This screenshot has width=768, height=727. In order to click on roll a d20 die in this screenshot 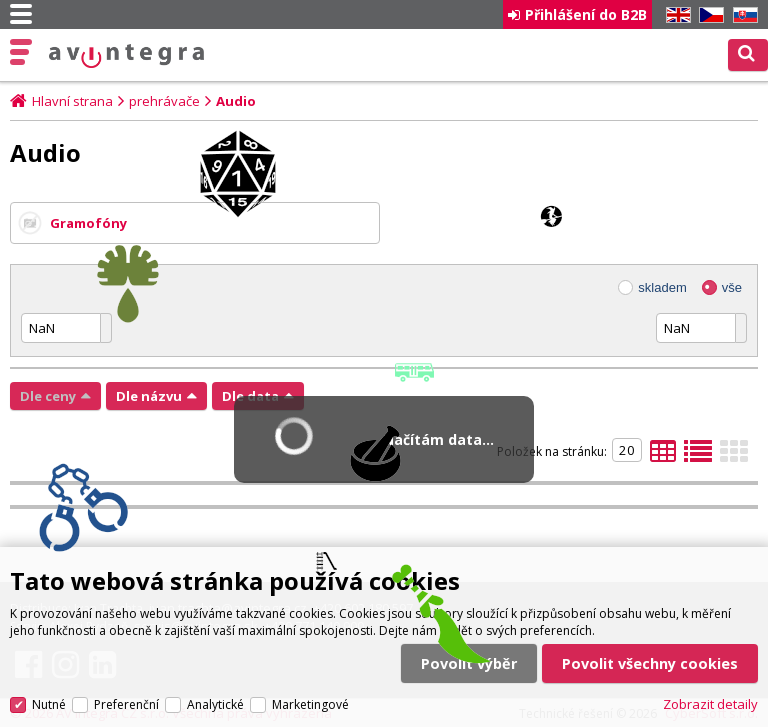, I will do `click(238, 174)`.